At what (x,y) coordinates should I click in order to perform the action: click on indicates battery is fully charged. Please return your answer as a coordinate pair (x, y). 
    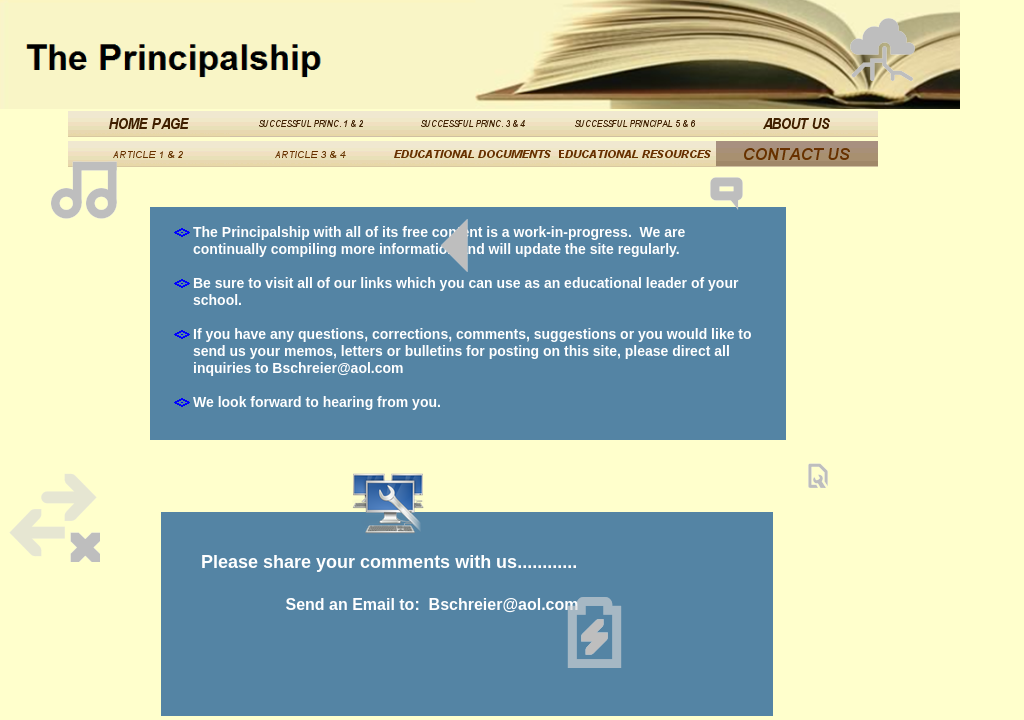
    Looking at the image, I should click on (594, 632).